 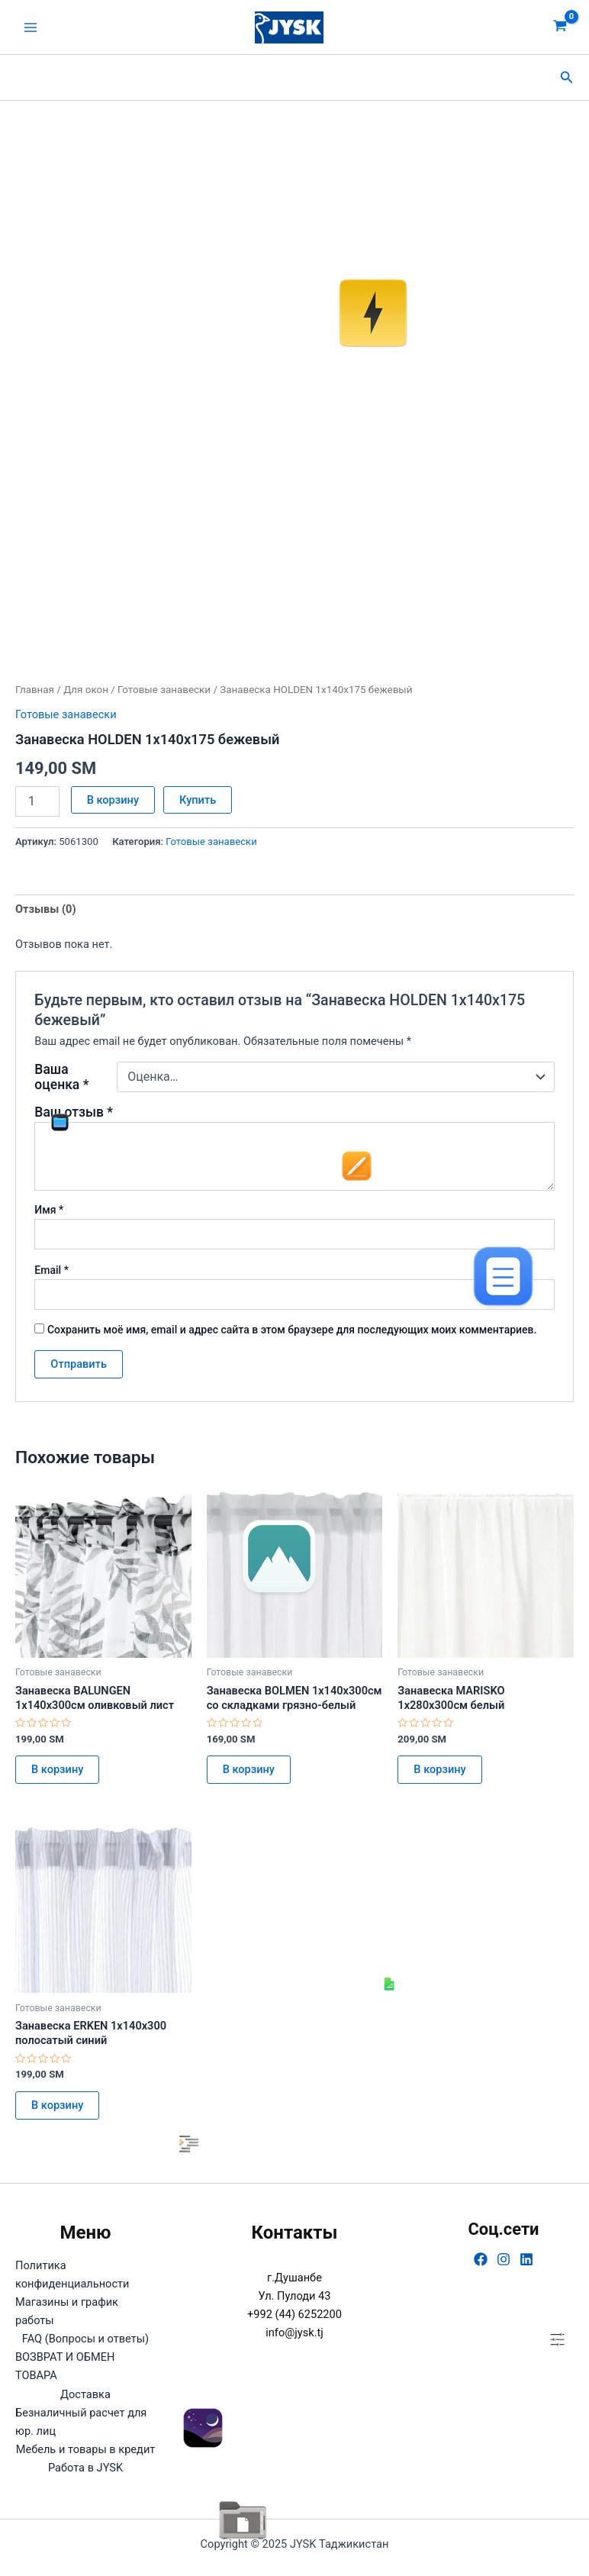 What do you see at coordinates (373, 313) in the screenshot?
I see `access power and battery settings` at bounding box center [373, 313].